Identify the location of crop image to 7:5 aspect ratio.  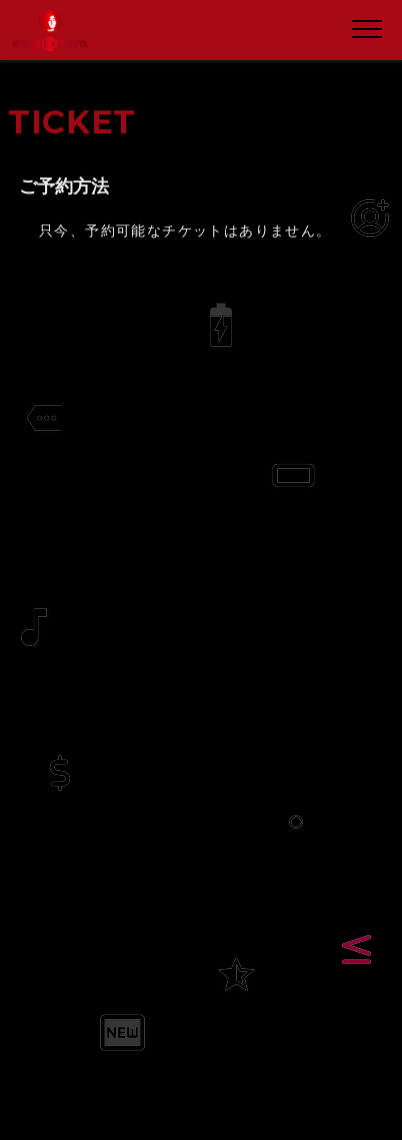
(293, 475).